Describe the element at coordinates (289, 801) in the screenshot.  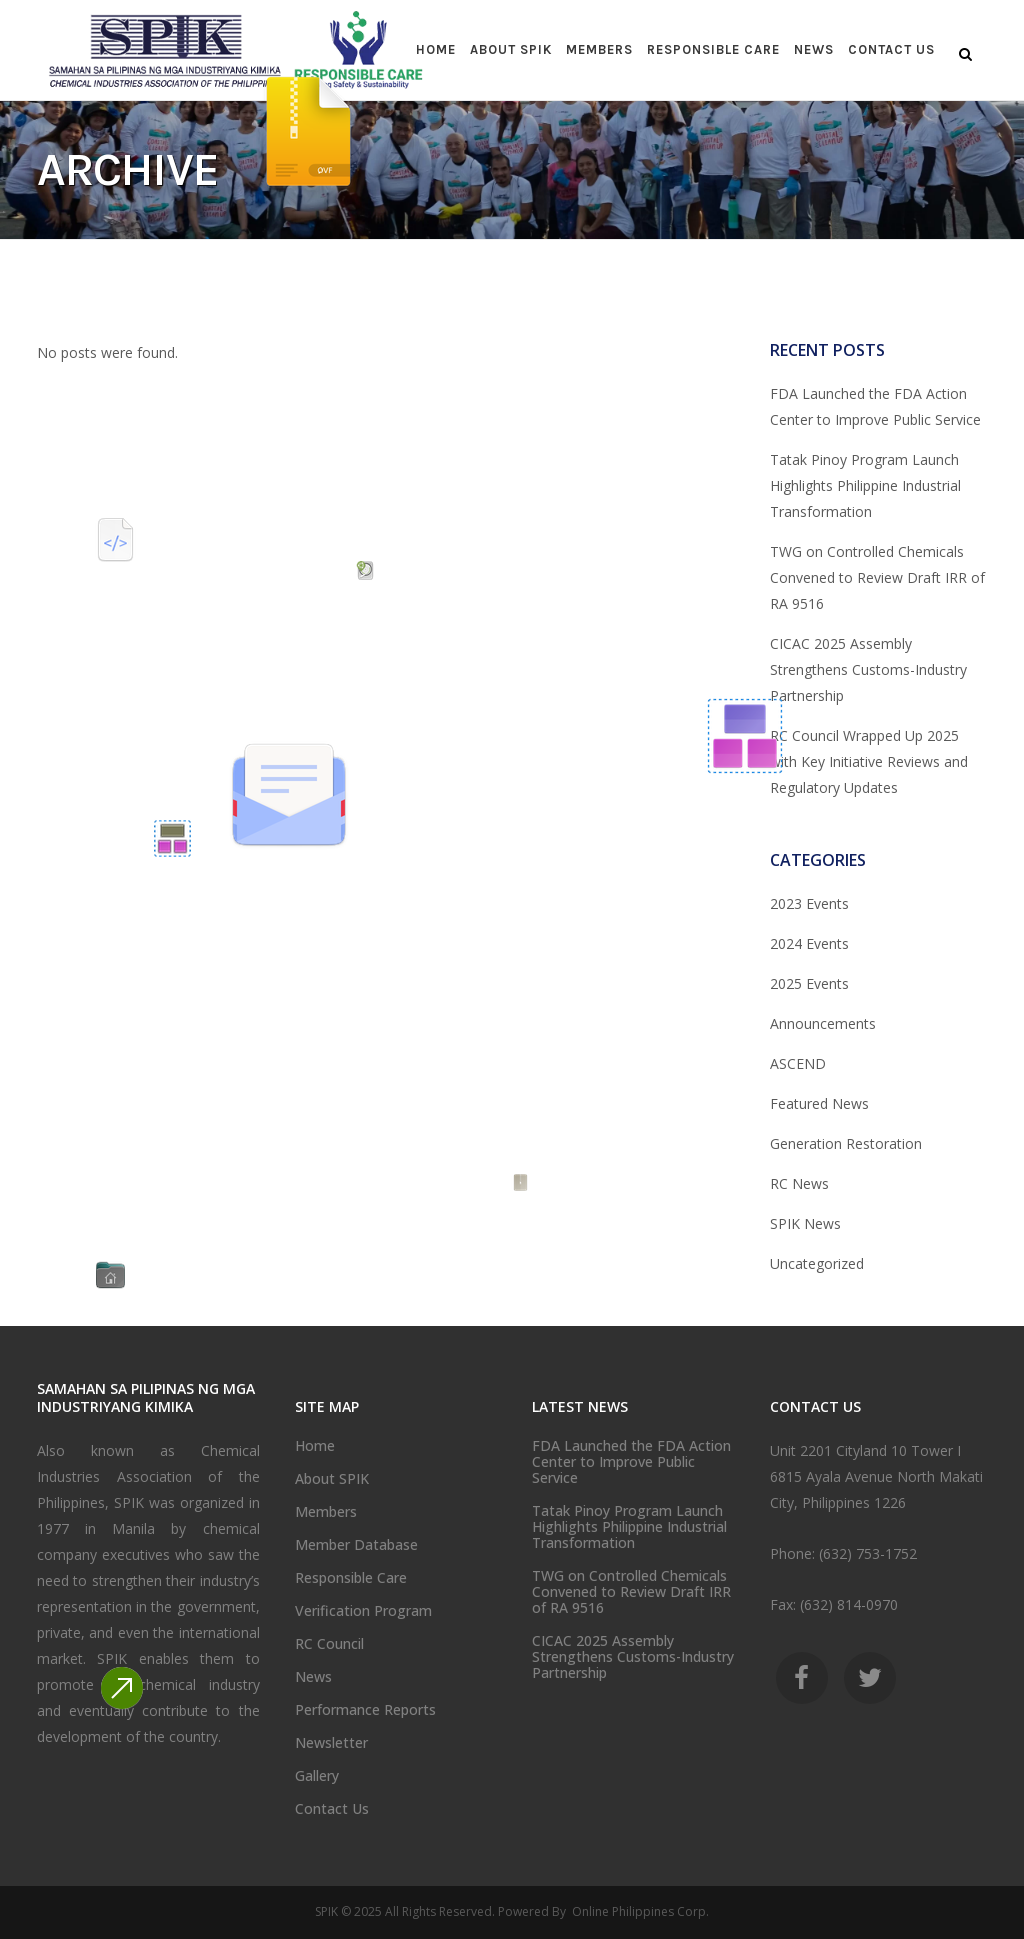
I see `mark email as read` at that location.